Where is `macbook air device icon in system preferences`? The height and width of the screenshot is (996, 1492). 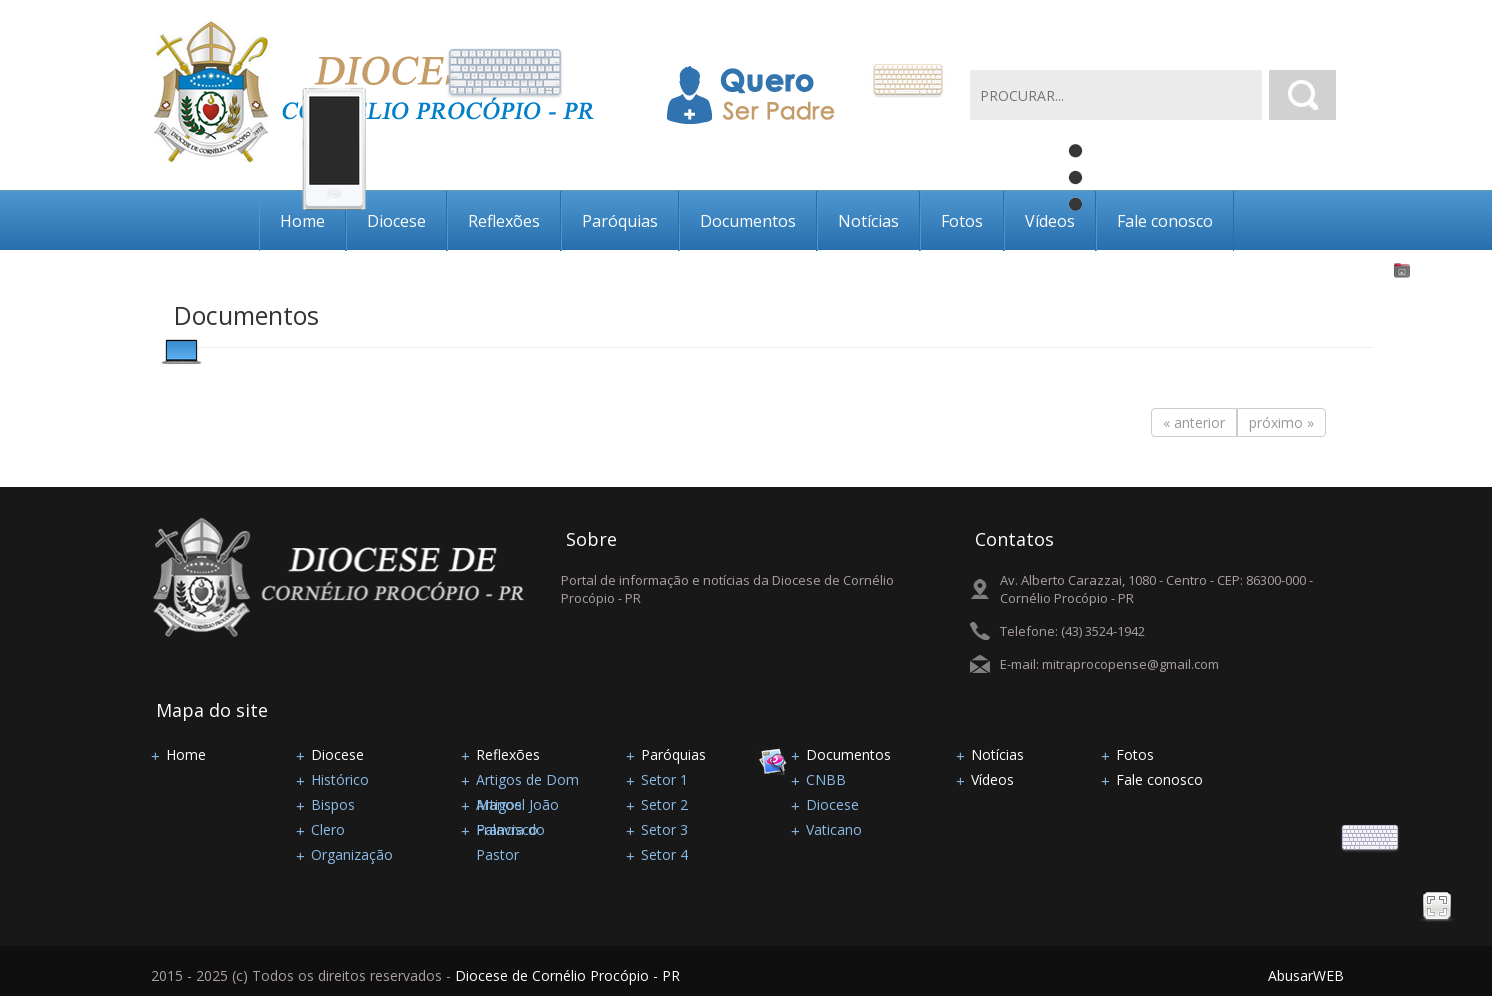
macbook air device icon in system preferences is located at coordinates (181, 348).